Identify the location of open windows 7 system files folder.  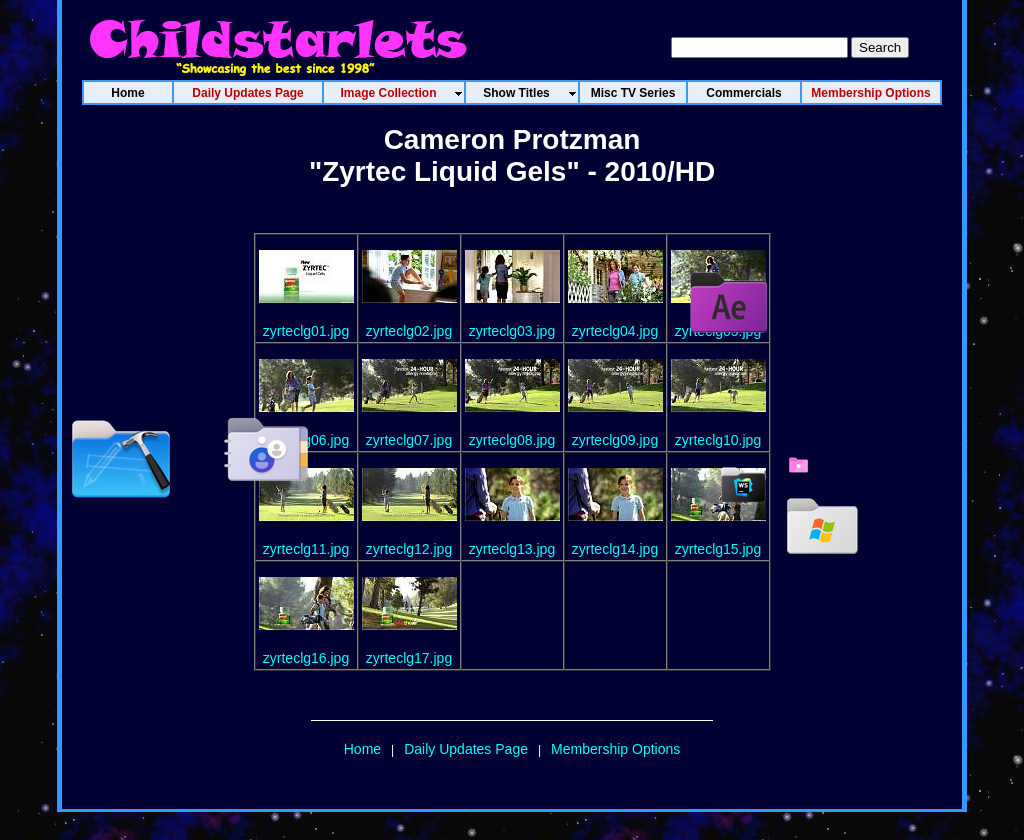
(822, 528).